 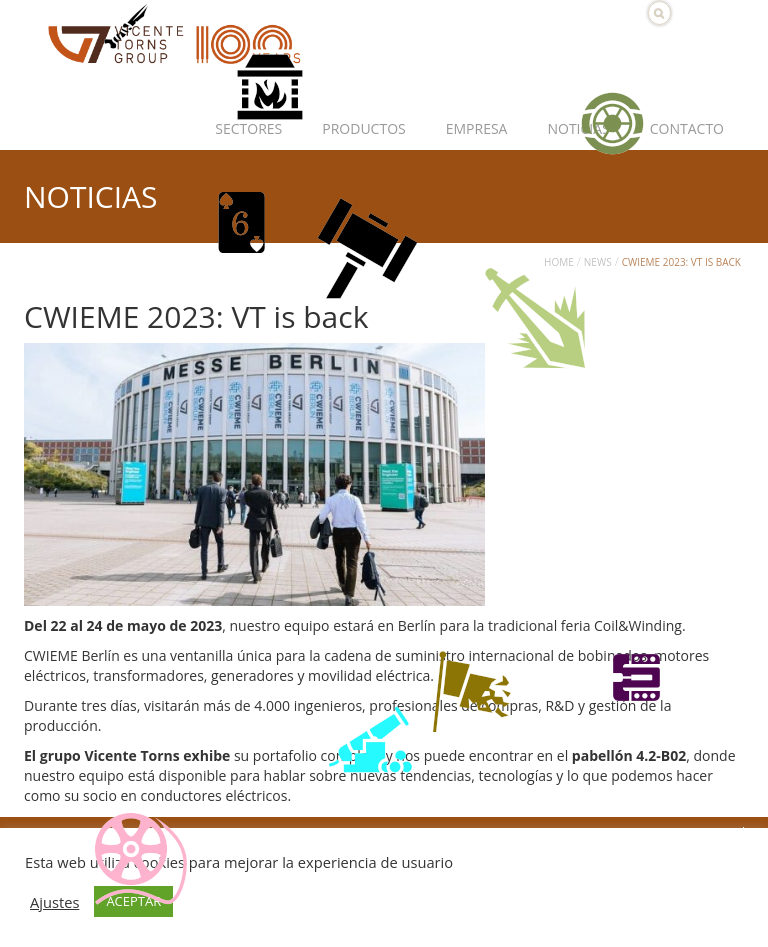 What do you see at coordinates (140, 858) in the screenshot?
I see `access video or film content` at bounding box center [140, 858].